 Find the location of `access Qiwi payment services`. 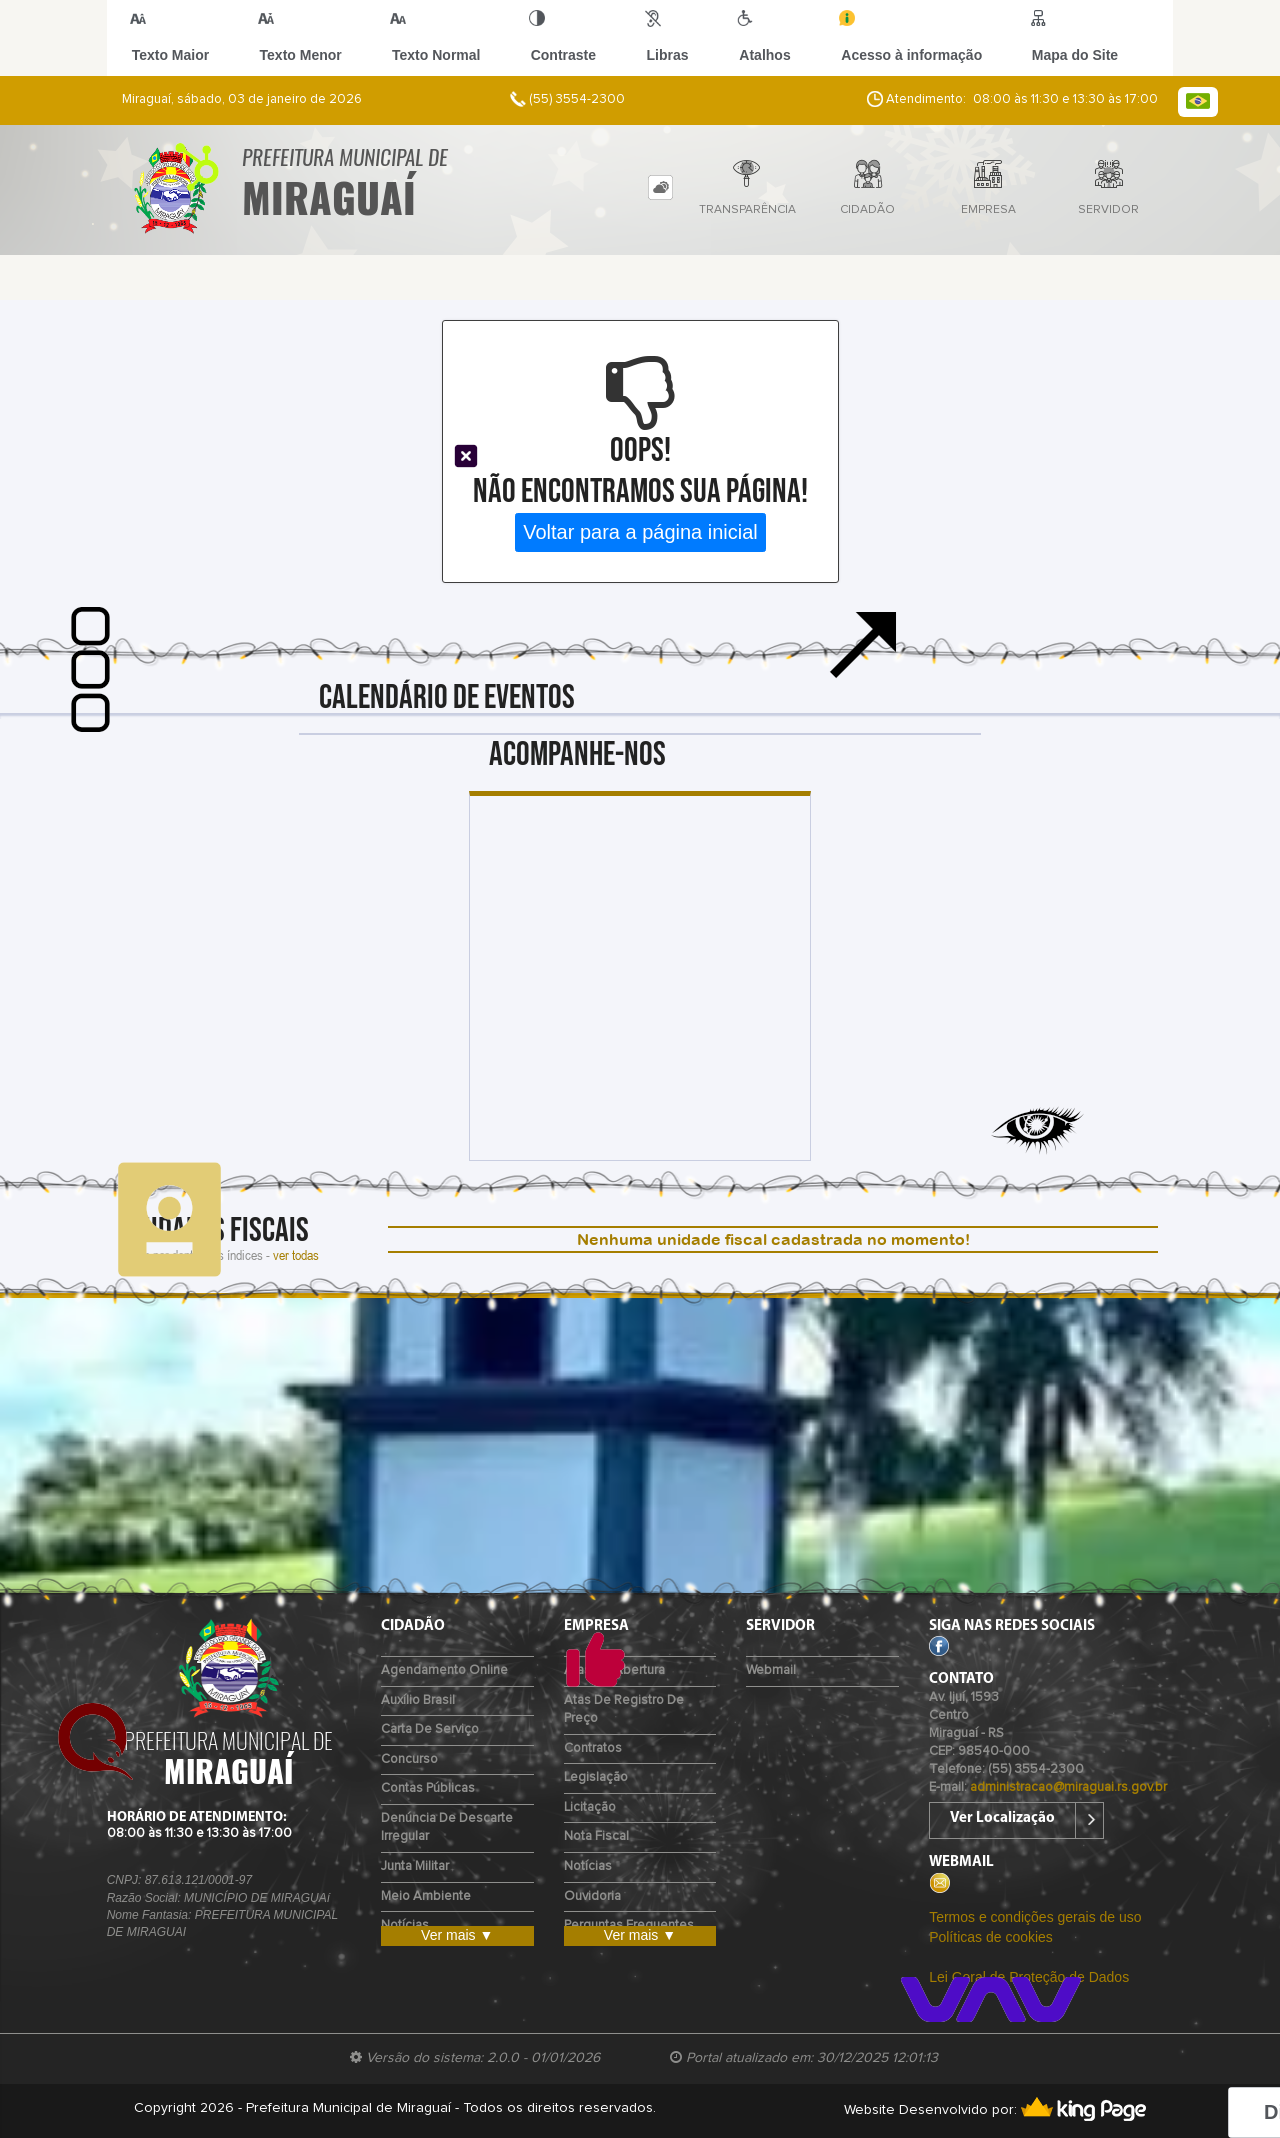

access Qiwi payment services is located at coordinates (95, 1741).